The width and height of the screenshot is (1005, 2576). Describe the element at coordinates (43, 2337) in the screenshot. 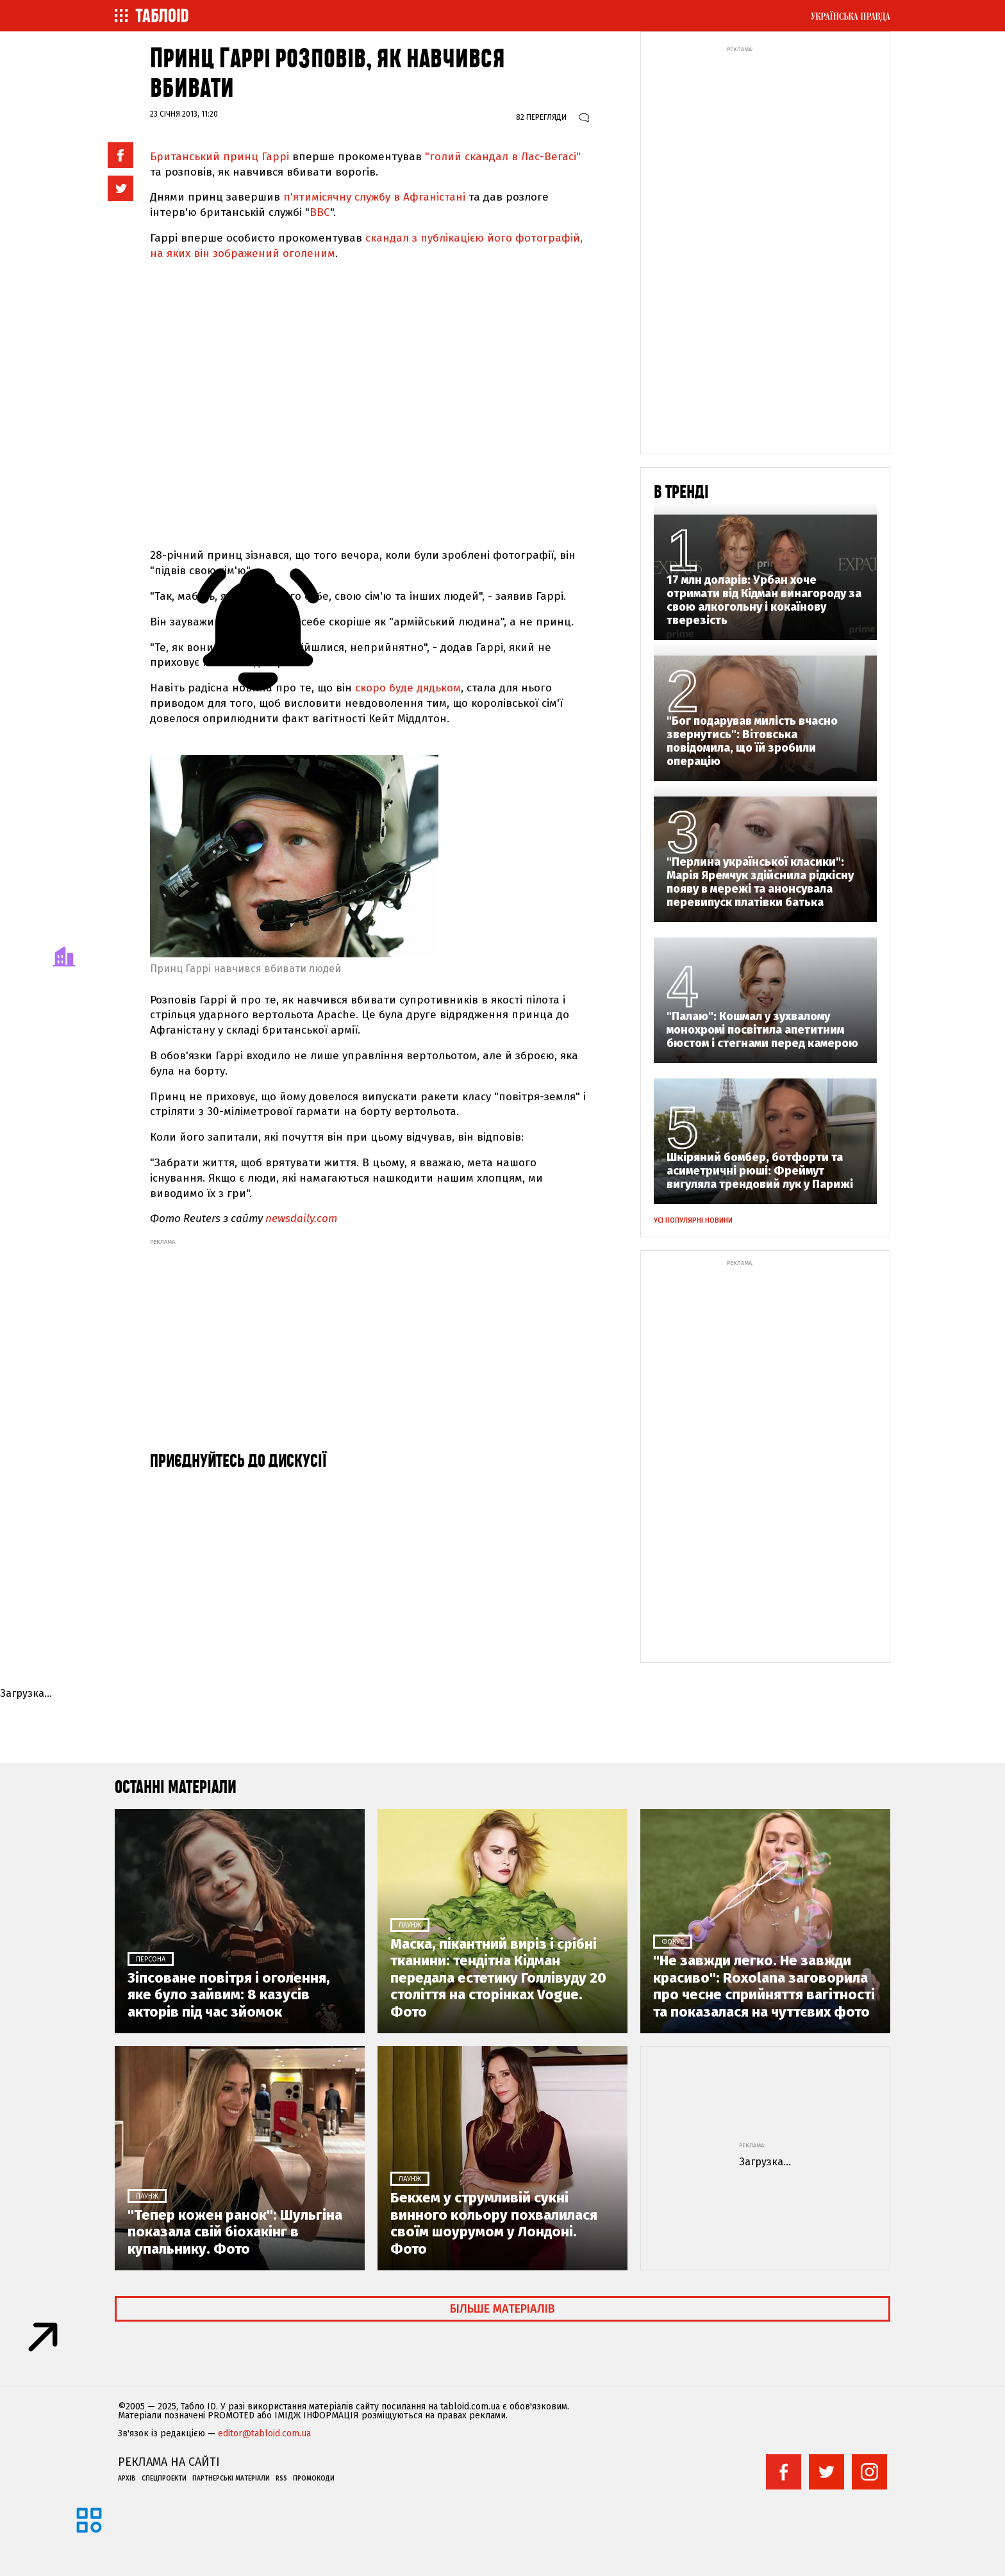

I see `open link in new tab or window` at that location.